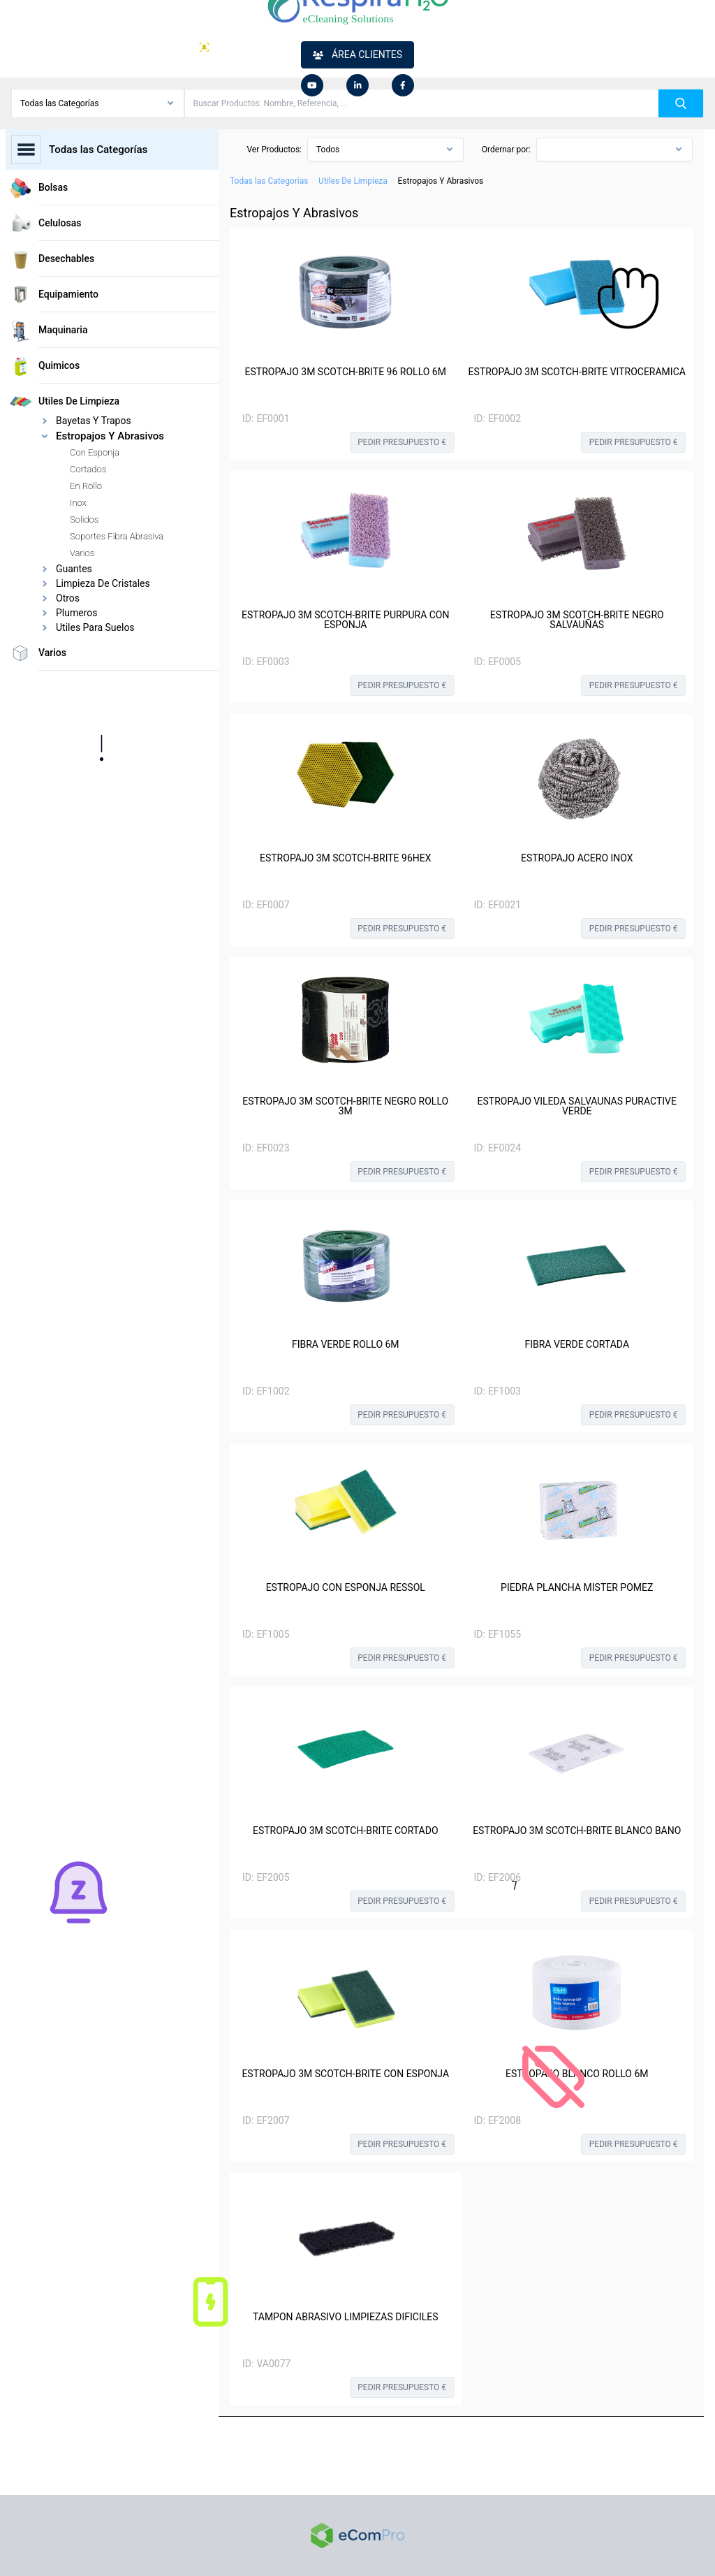 Image resolution: width=715 pixels, height=2576 pixels. What do you see at coordinates (101, 748) in the screenshot?
I see `indicates a warning or alert requiring attention` at bounding box center [101, 748].